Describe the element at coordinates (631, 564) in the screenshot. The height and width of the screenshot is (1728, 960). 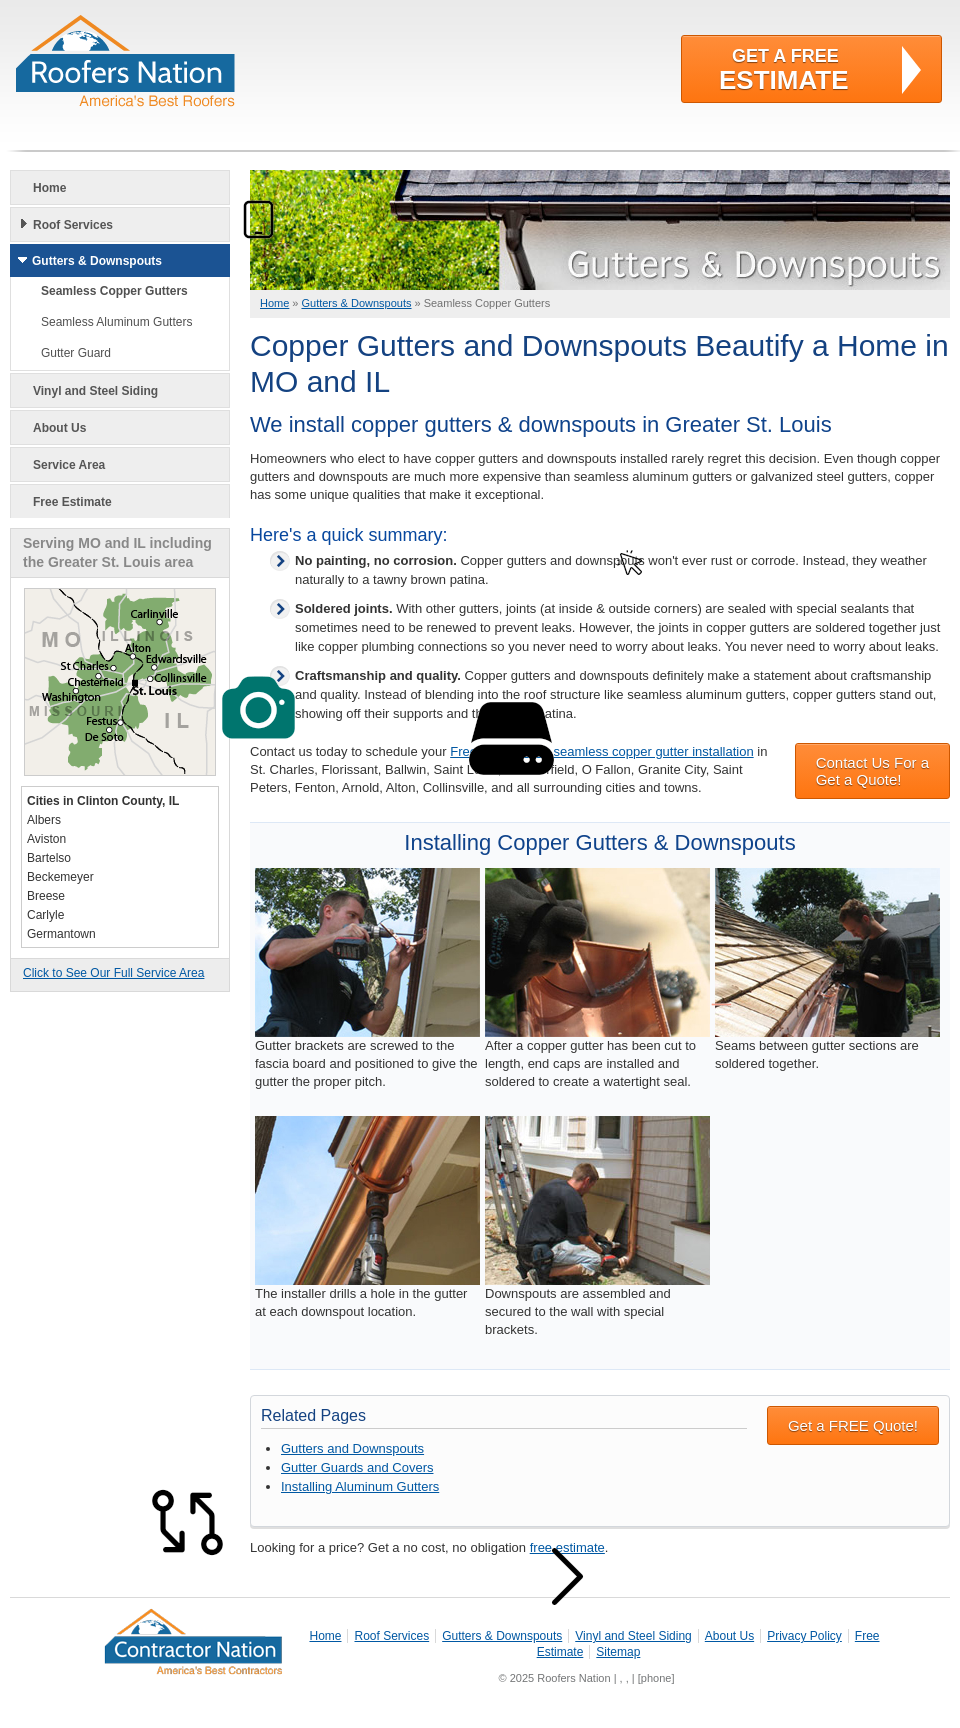
I see `click or tap to interact` at that location.